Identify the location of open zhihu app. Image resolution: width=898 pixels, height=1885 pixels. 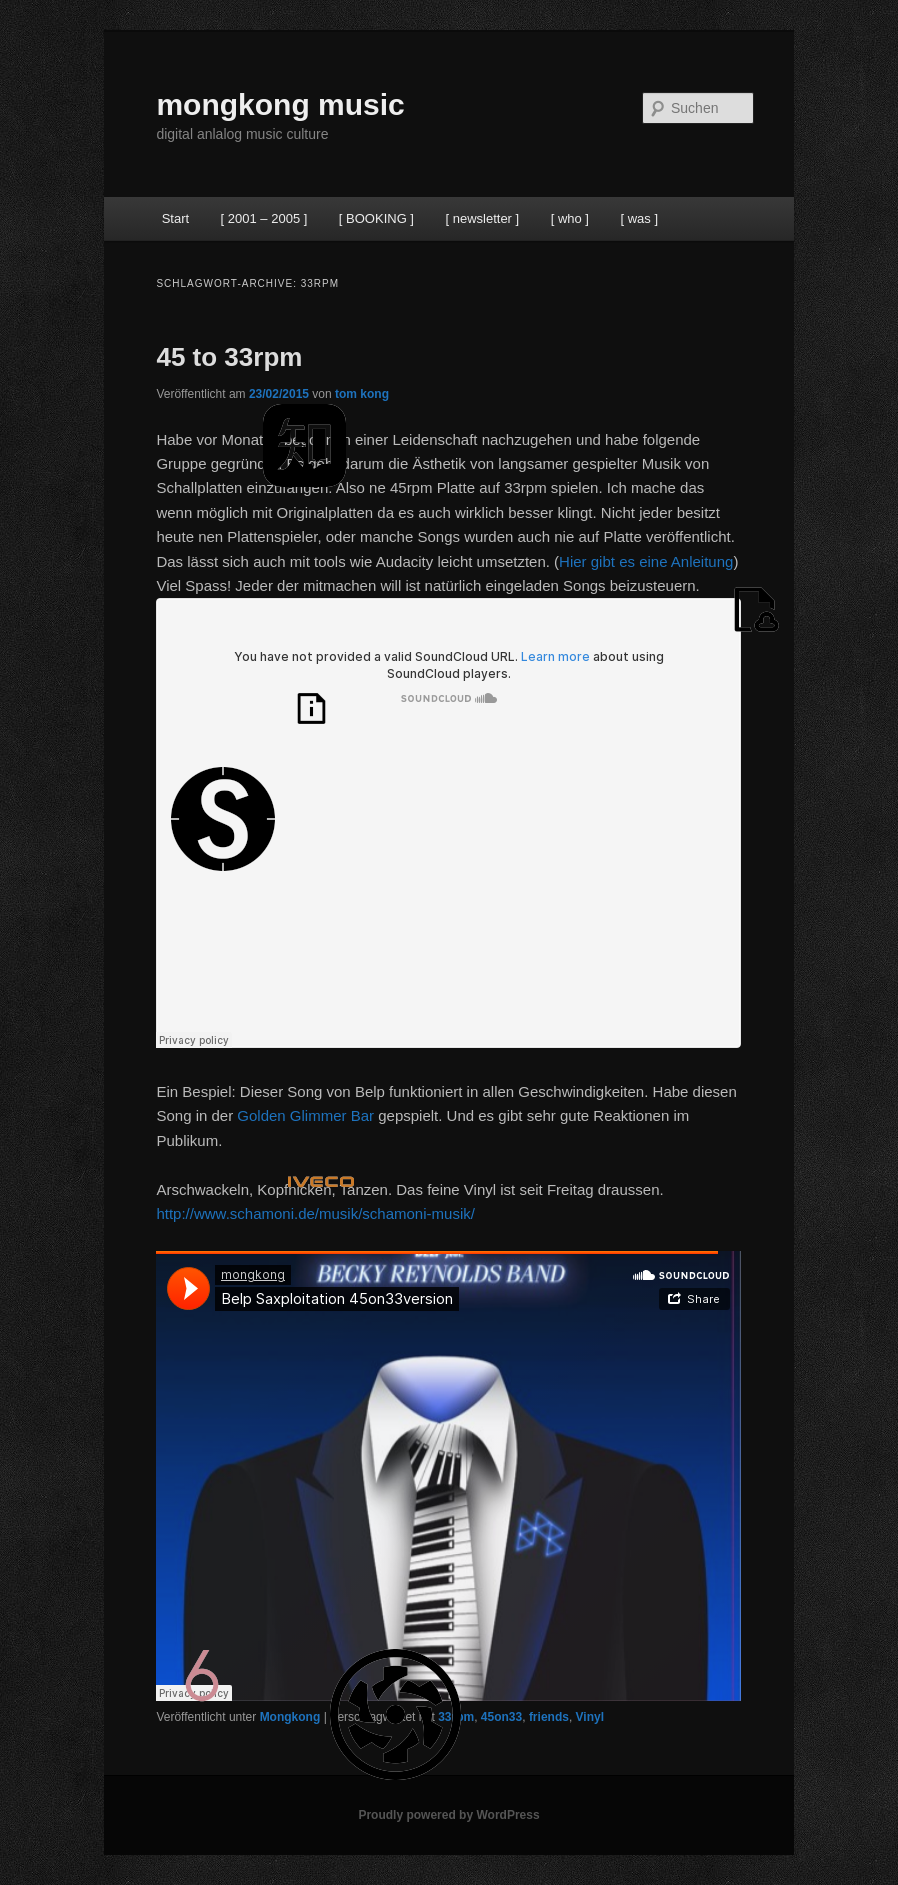
(304, 445).